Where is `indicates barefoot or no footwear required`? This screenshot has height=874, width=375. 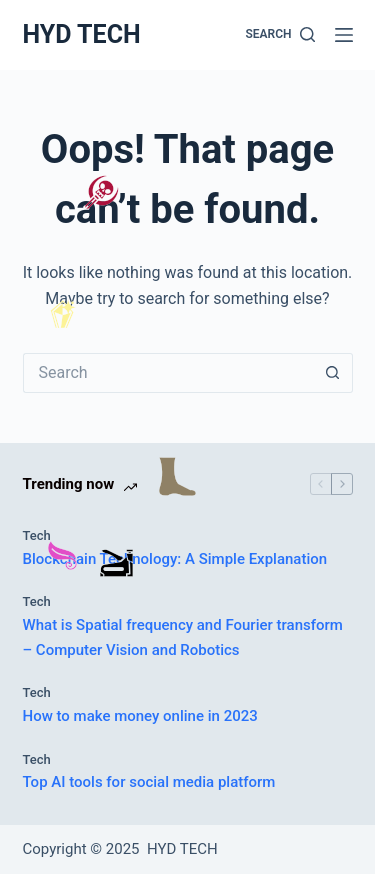
indicates barefoot or no footwear required is located at coordinates (176, 476).